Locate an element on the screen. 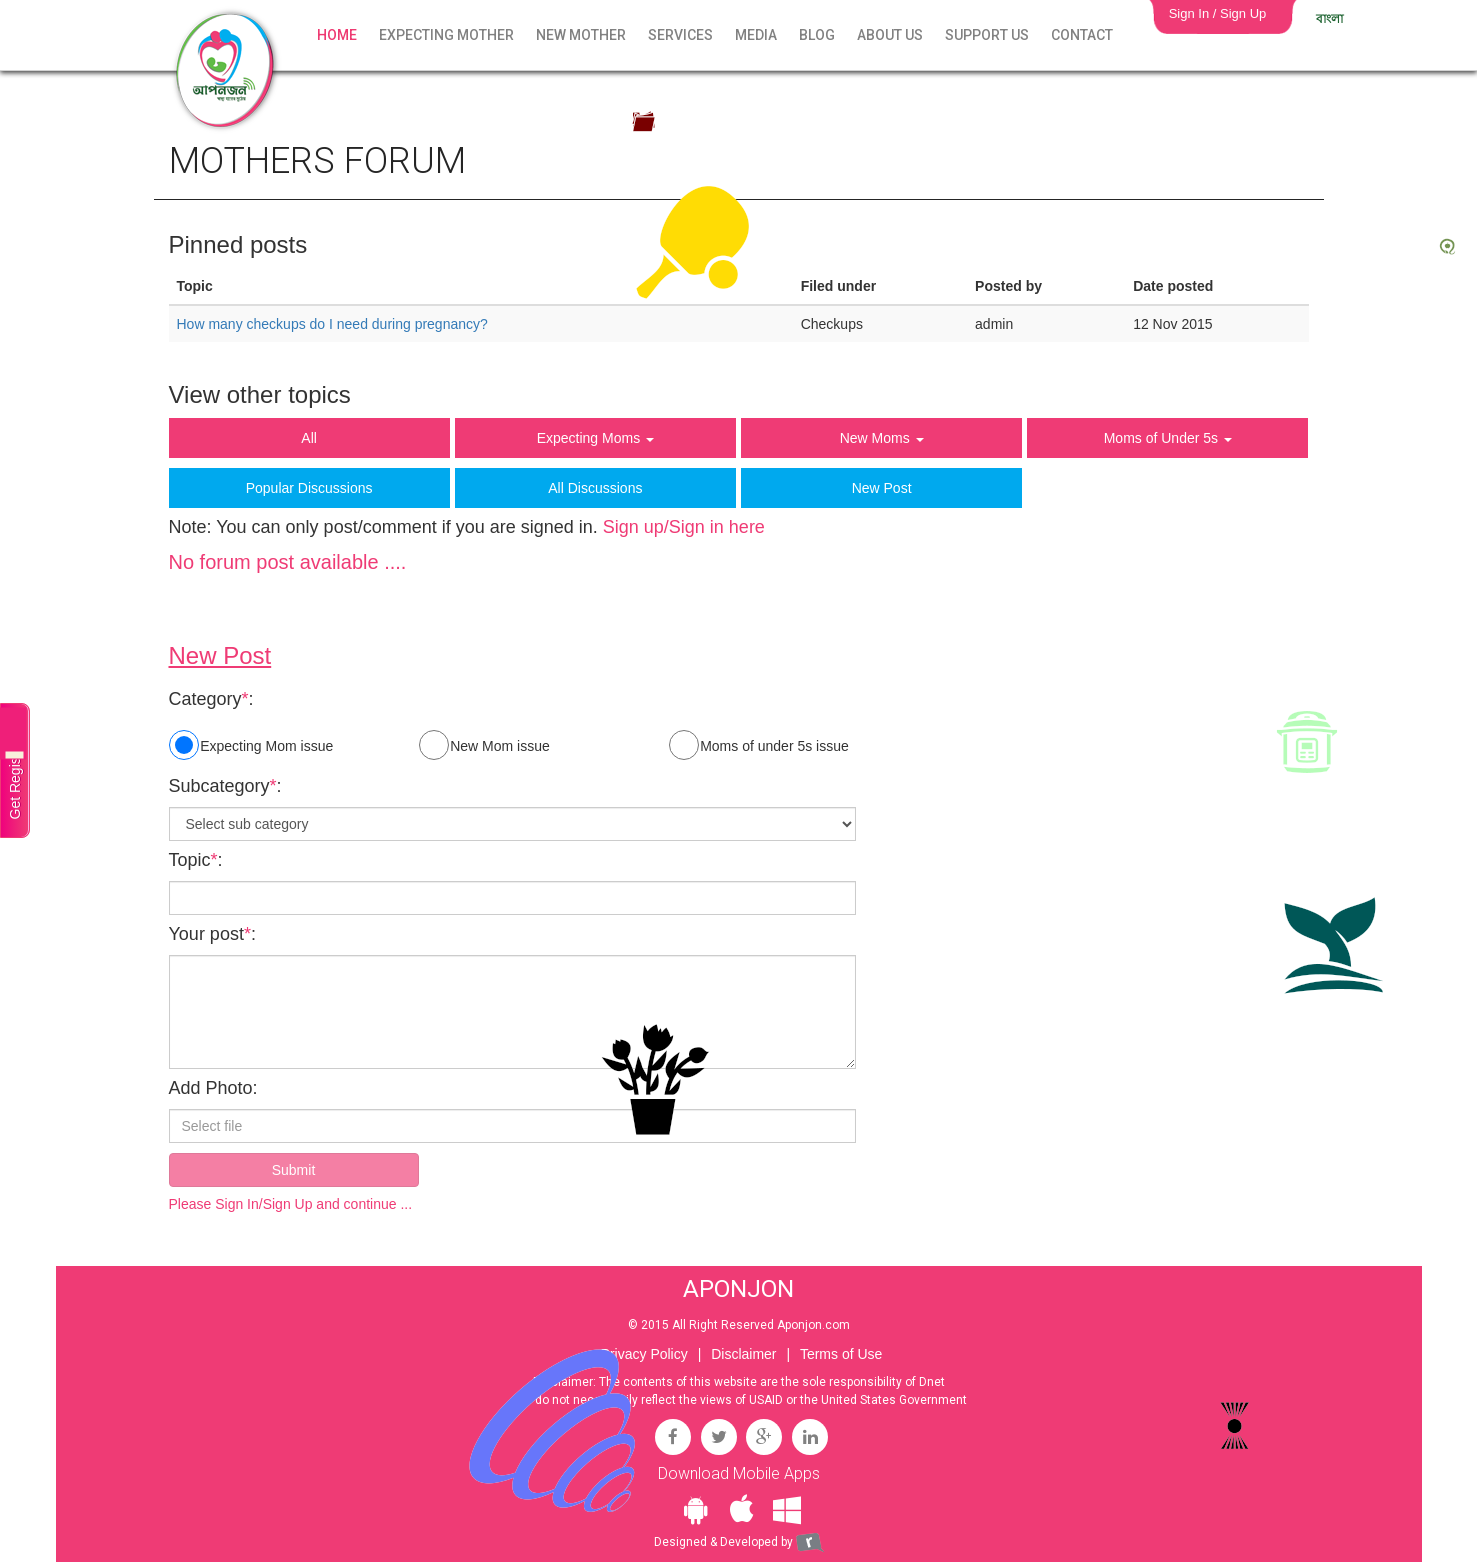 The height and width of the screenshot is (1562, 1477). activate tornado or vortex ability in game is located at coordinates (557, 1435).